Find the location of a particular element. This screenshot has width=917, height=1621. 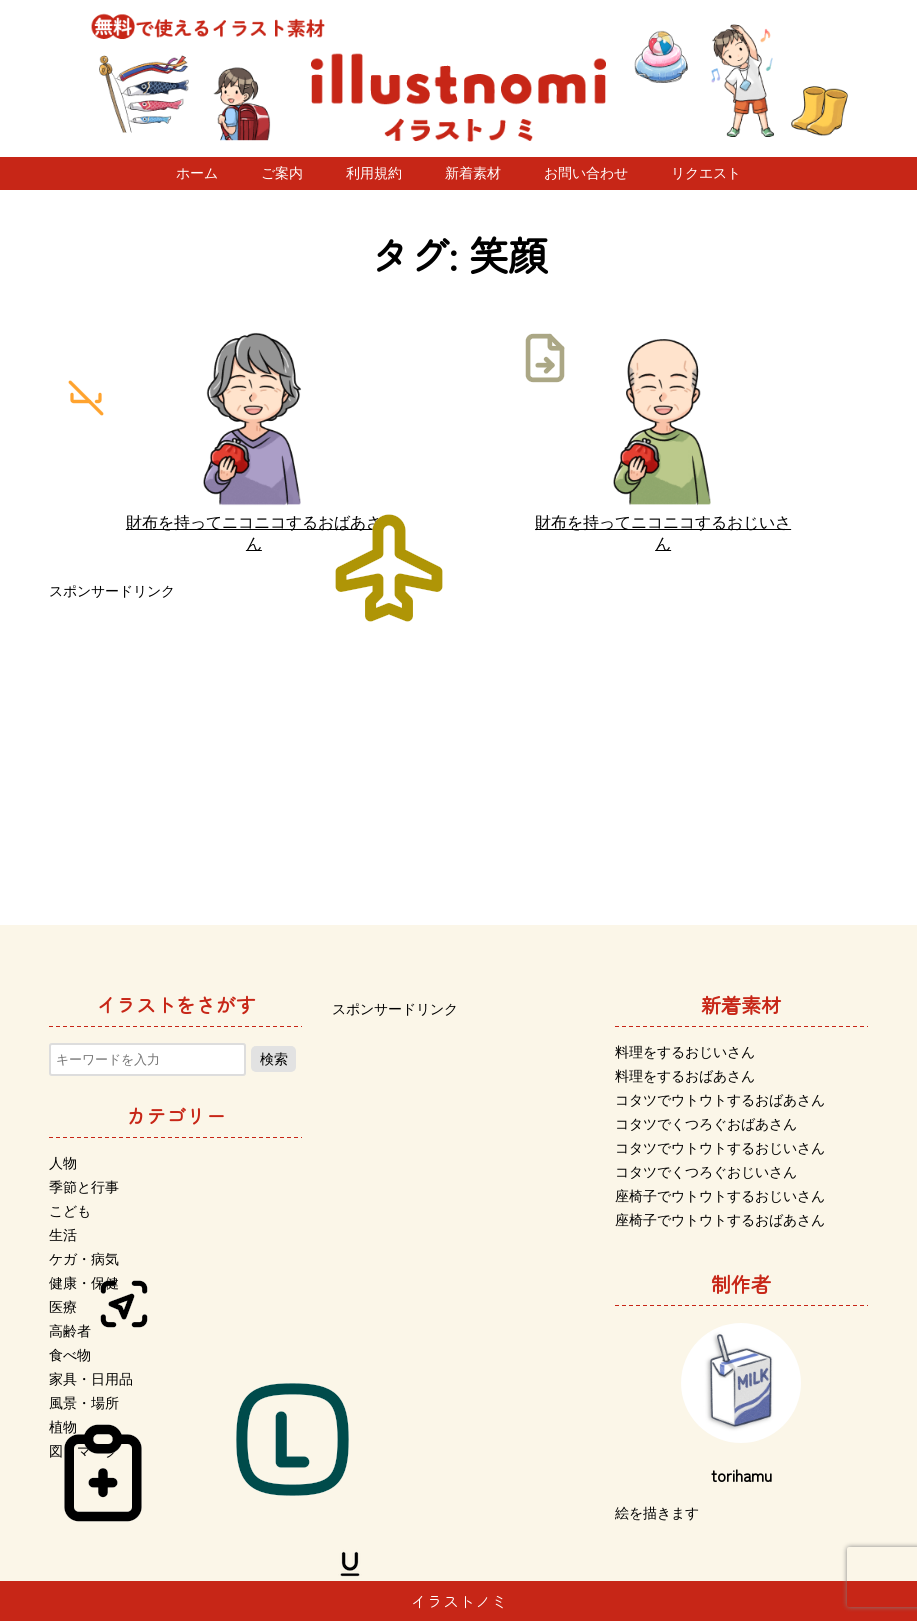

enable airplane mode is located at coordinates (389, 568).